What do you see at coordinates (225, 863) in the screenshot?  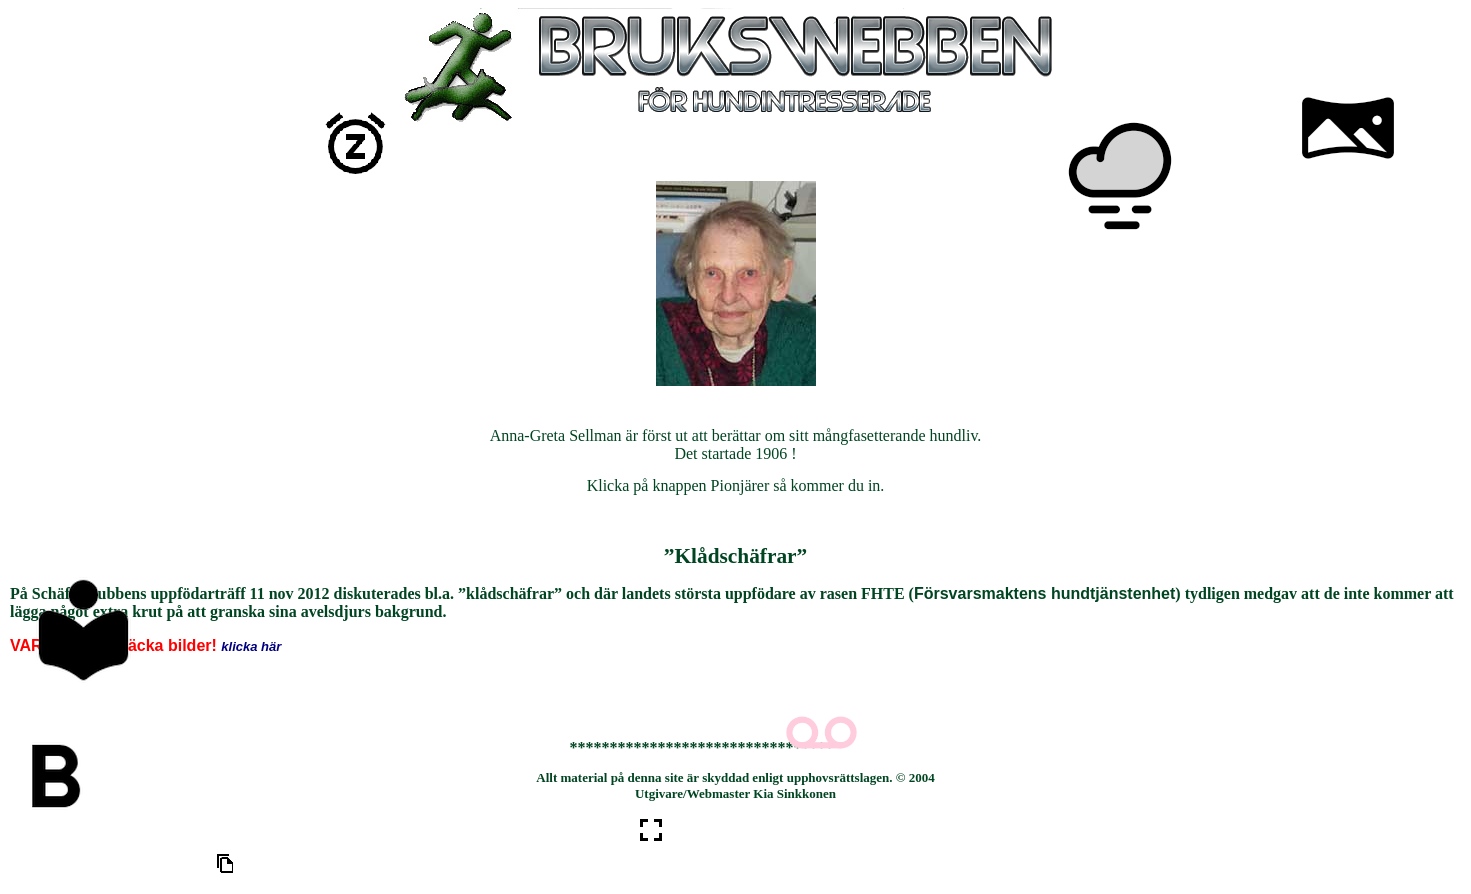 I see `copy file to clipboard` at bounding box center [225, 863].